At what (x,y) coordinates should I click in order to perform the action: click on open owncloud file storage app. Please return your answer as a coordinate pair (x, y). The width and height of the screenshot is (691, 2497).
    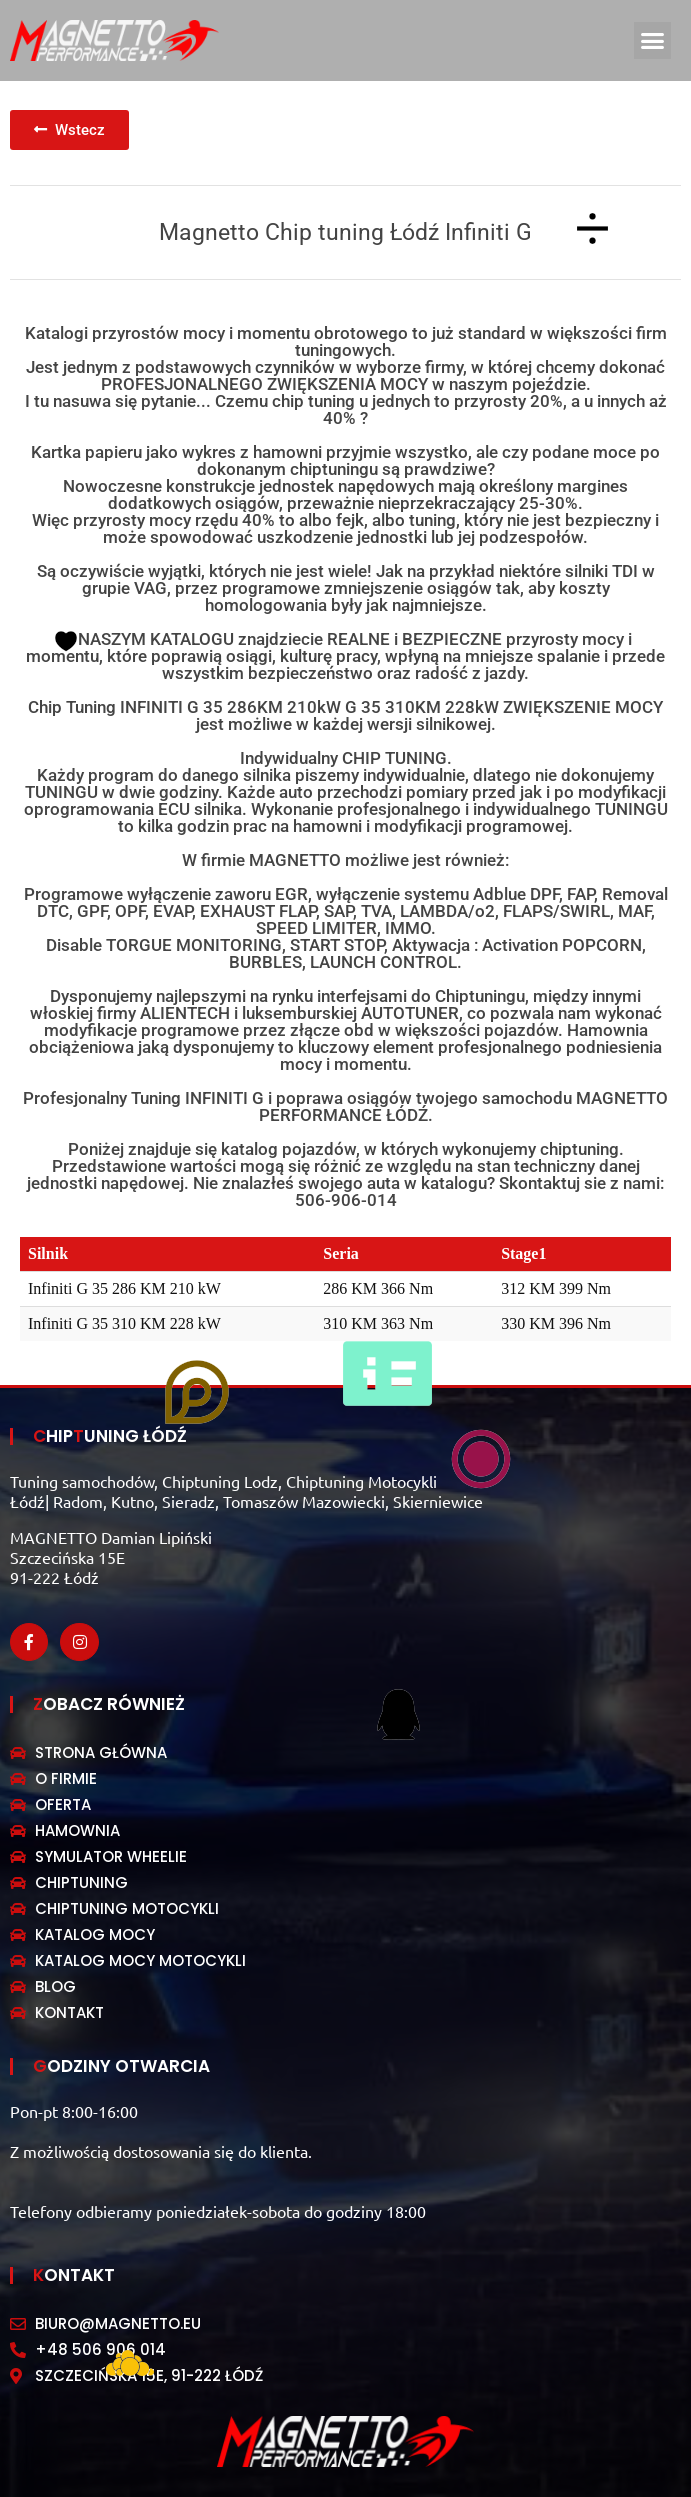
    Looking at the image, I should click on (130, 2363).